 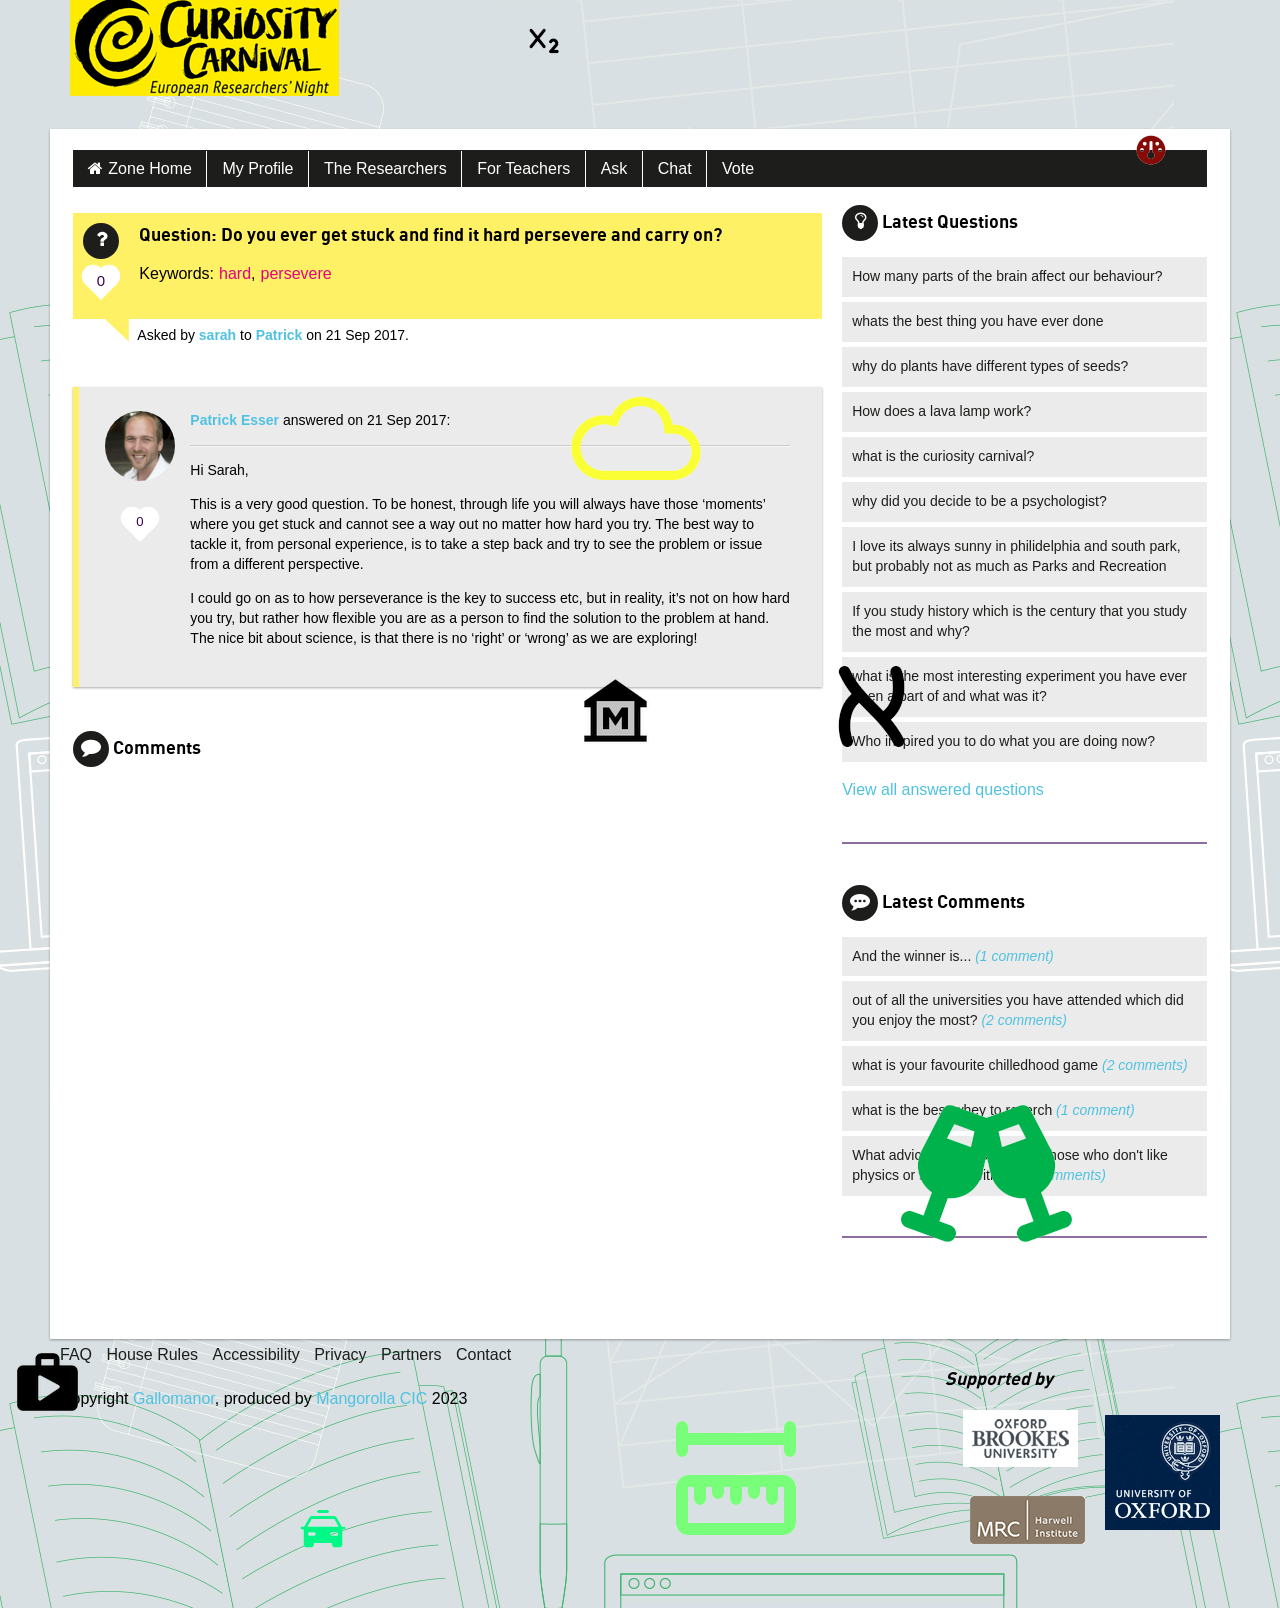 I want to click on access cloud storage, so click(x=636, y=443).